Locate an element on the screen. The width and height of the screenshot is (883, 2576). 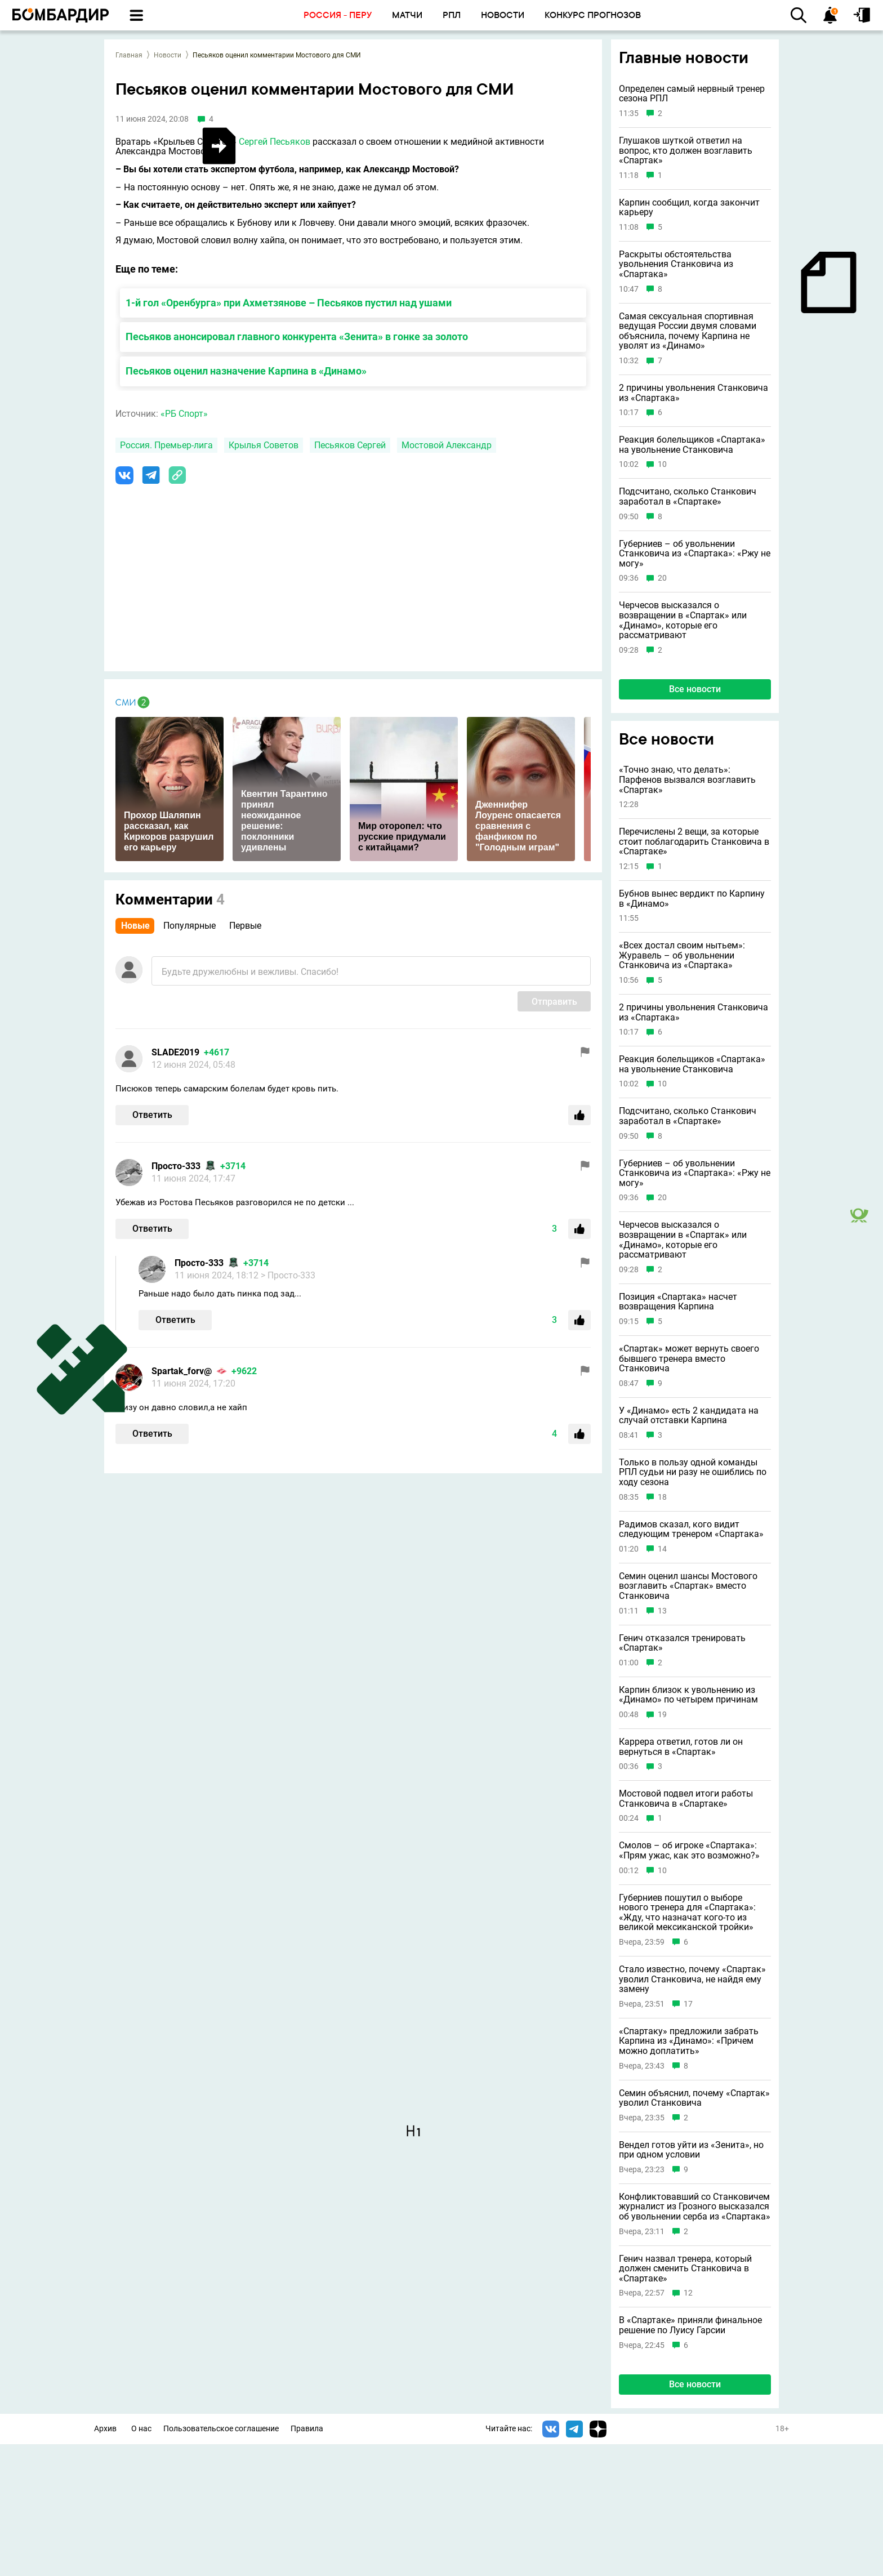
transfer or export a file is located at coordinates (219, 146).